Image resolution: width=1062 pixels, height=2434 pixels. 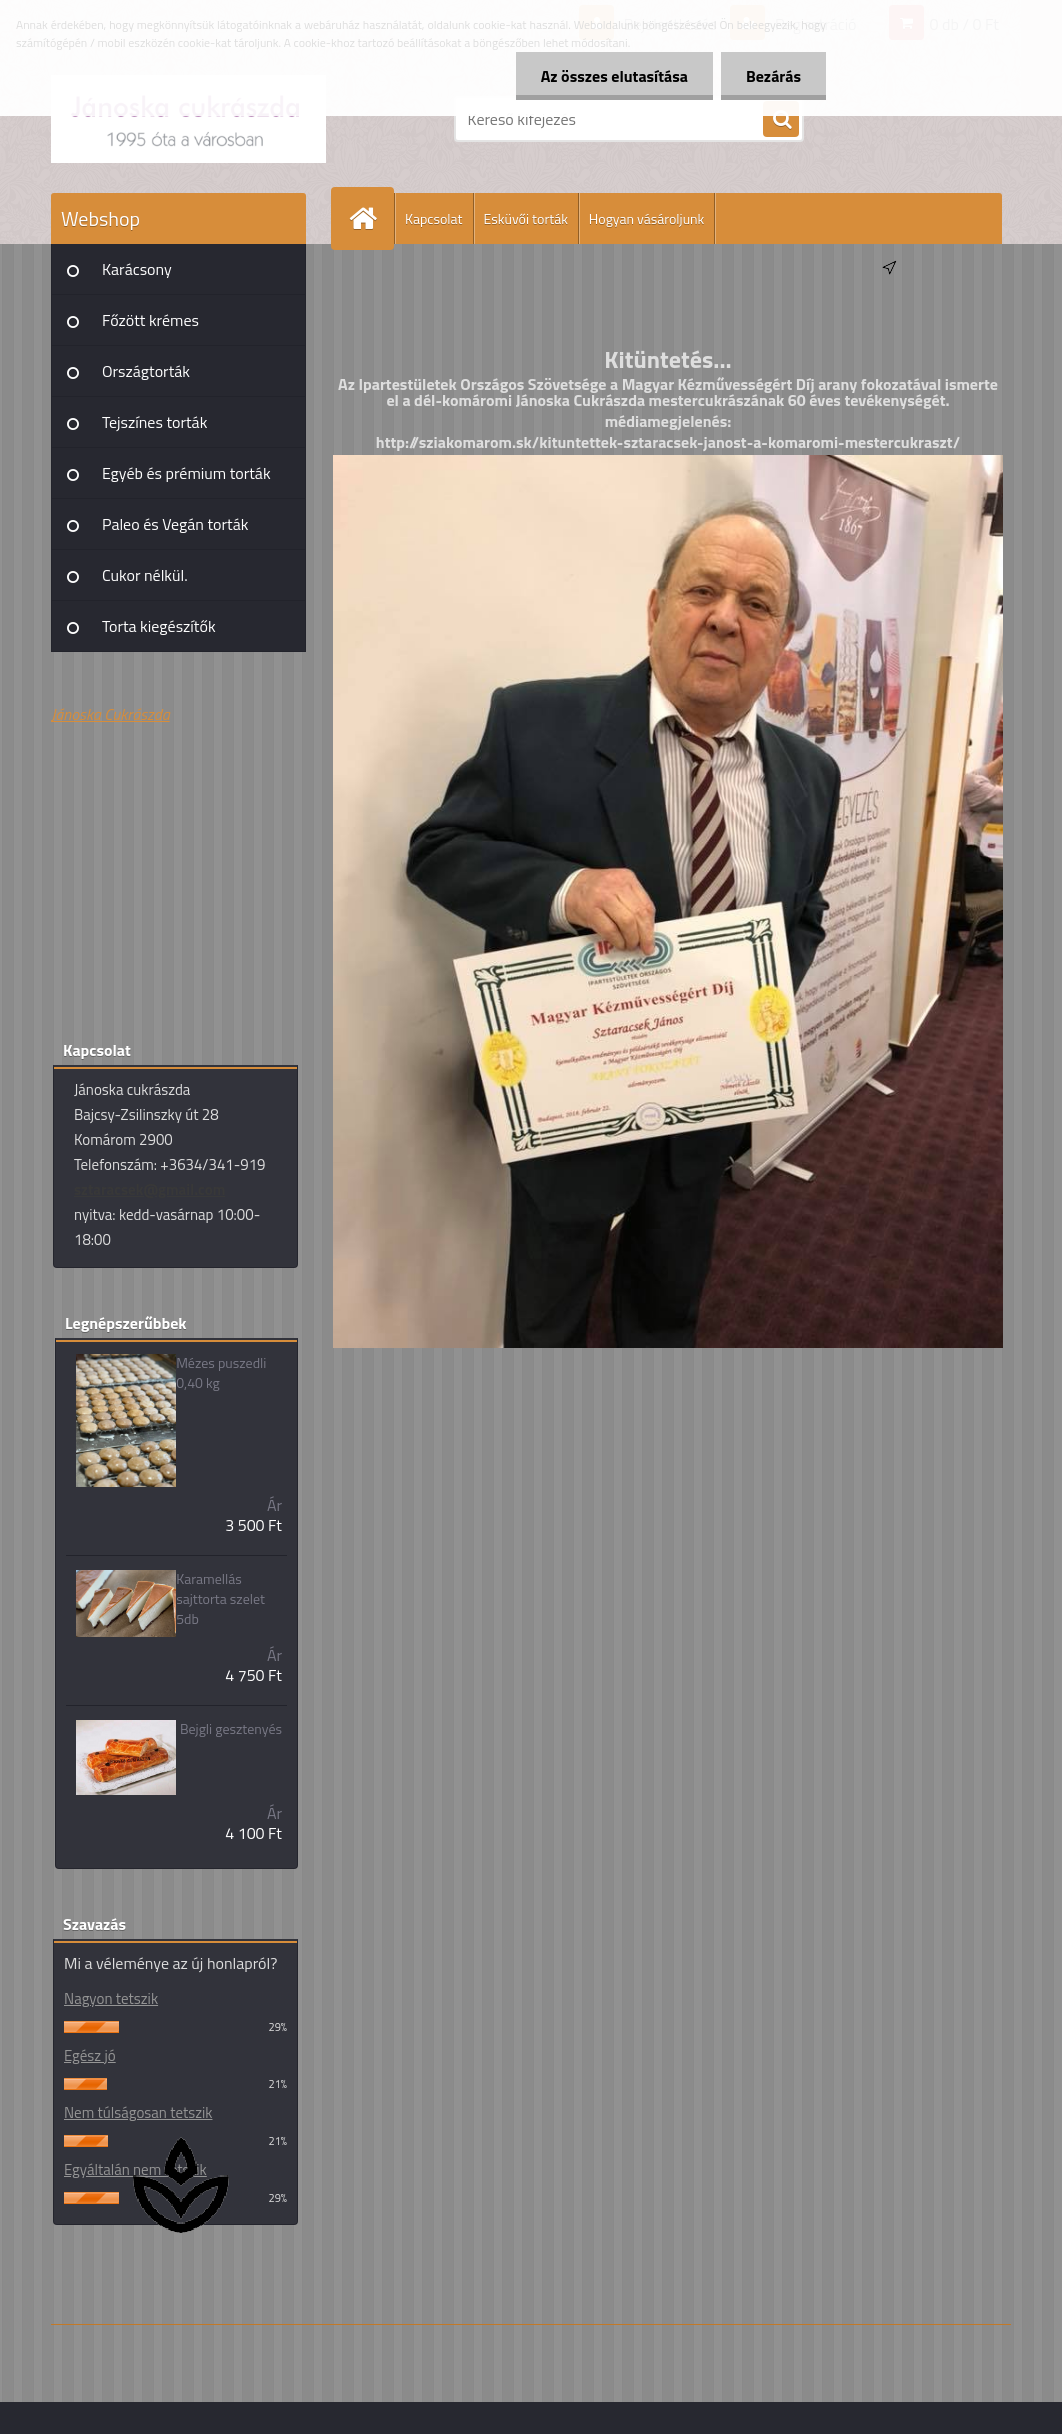 What do you see at coordinates (181, 2185) in the screenshot?
I see `access spa or wellness features` at bounding box center [181, 2185].